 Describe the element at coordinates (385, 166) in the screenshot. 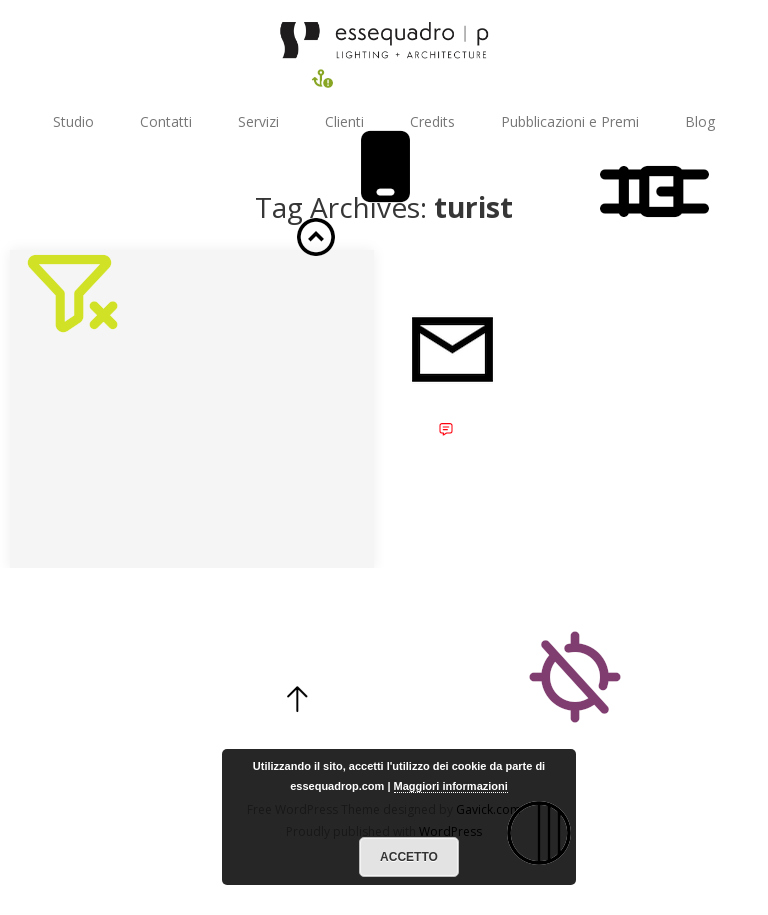

I see `indicates mobile device or smartphone` at that location.